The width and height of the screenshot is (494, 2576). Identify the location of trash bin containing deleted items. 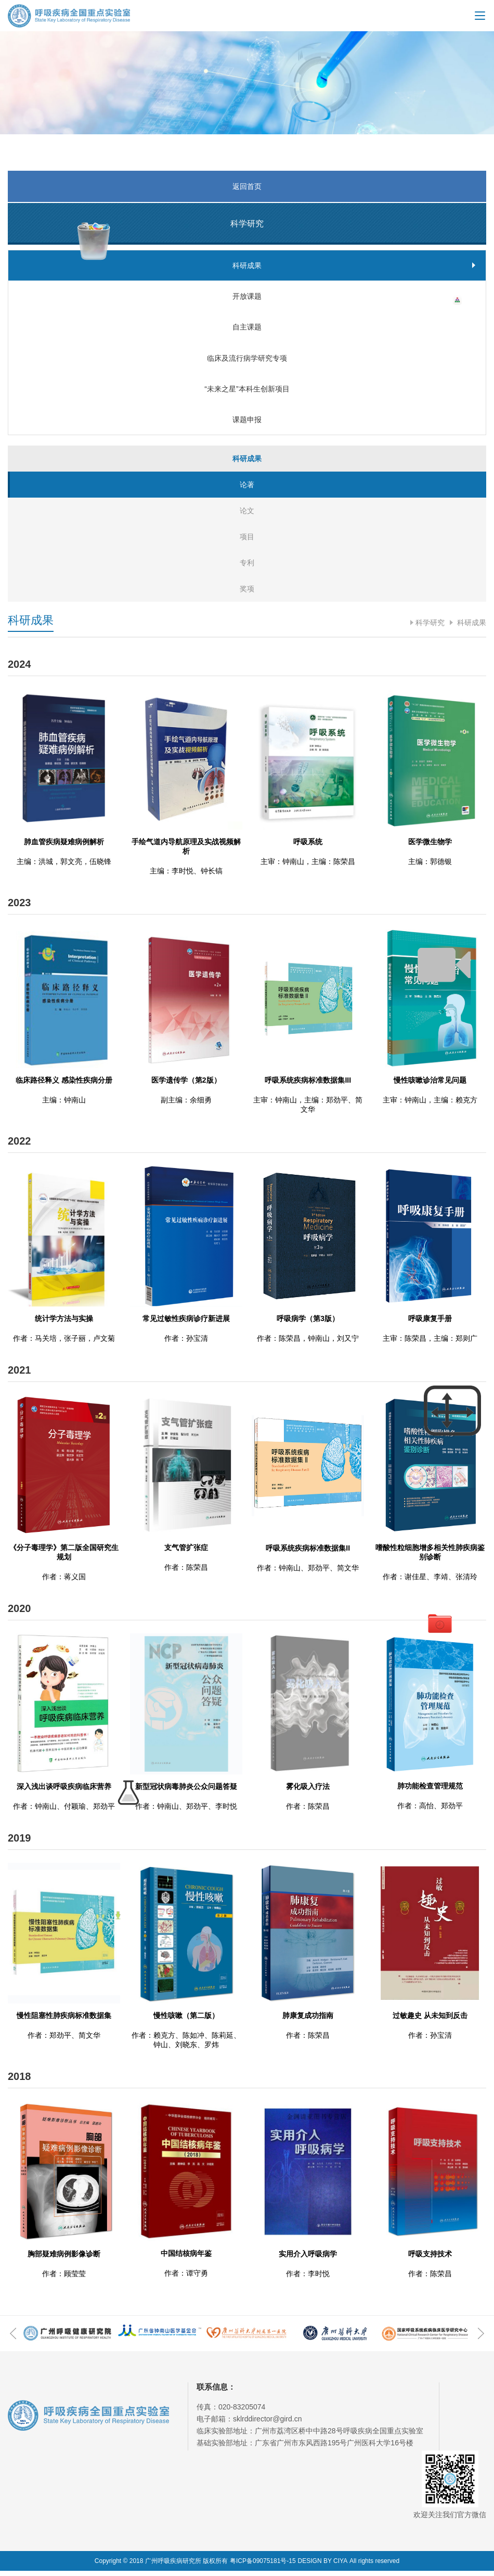
(94, 242).